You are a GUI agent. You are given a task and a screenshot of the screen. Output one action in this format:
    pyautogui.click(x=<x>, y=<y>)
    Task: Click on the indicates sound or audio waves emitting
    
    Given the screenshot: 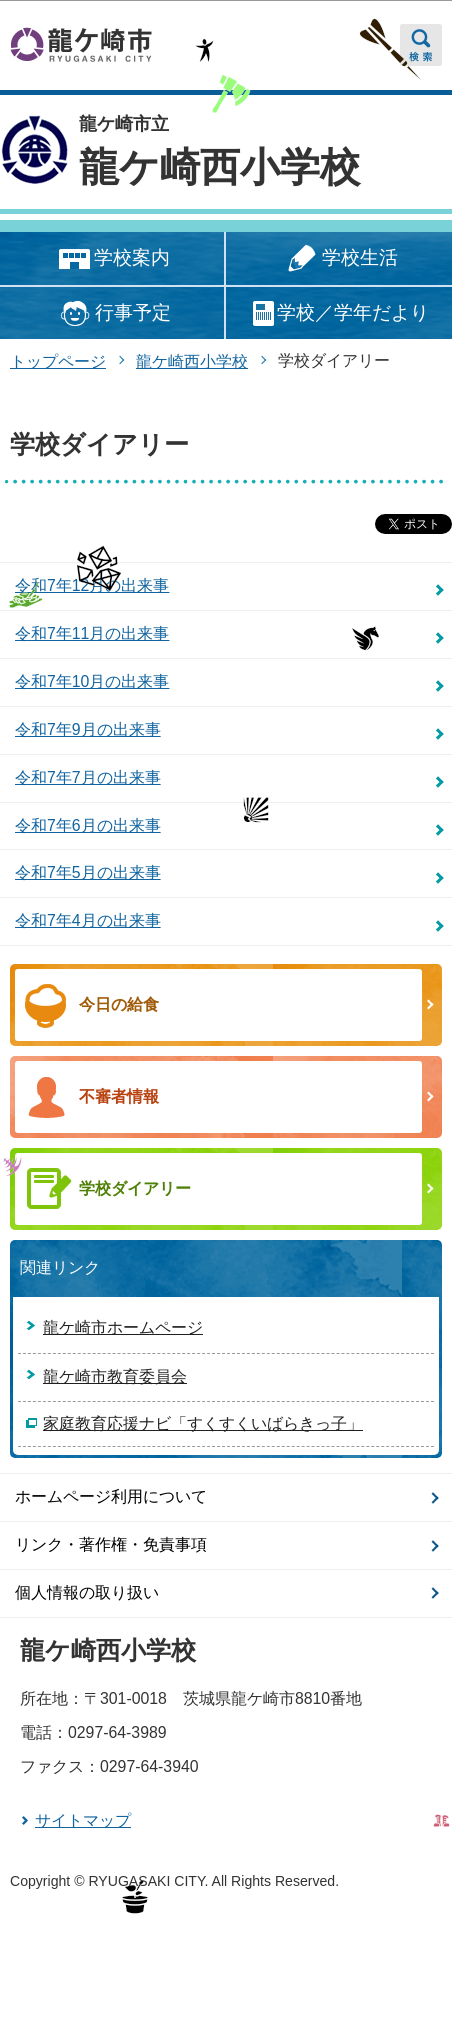 What is the action you would take?
    pyautogui.click(x=11, y=1166)
    